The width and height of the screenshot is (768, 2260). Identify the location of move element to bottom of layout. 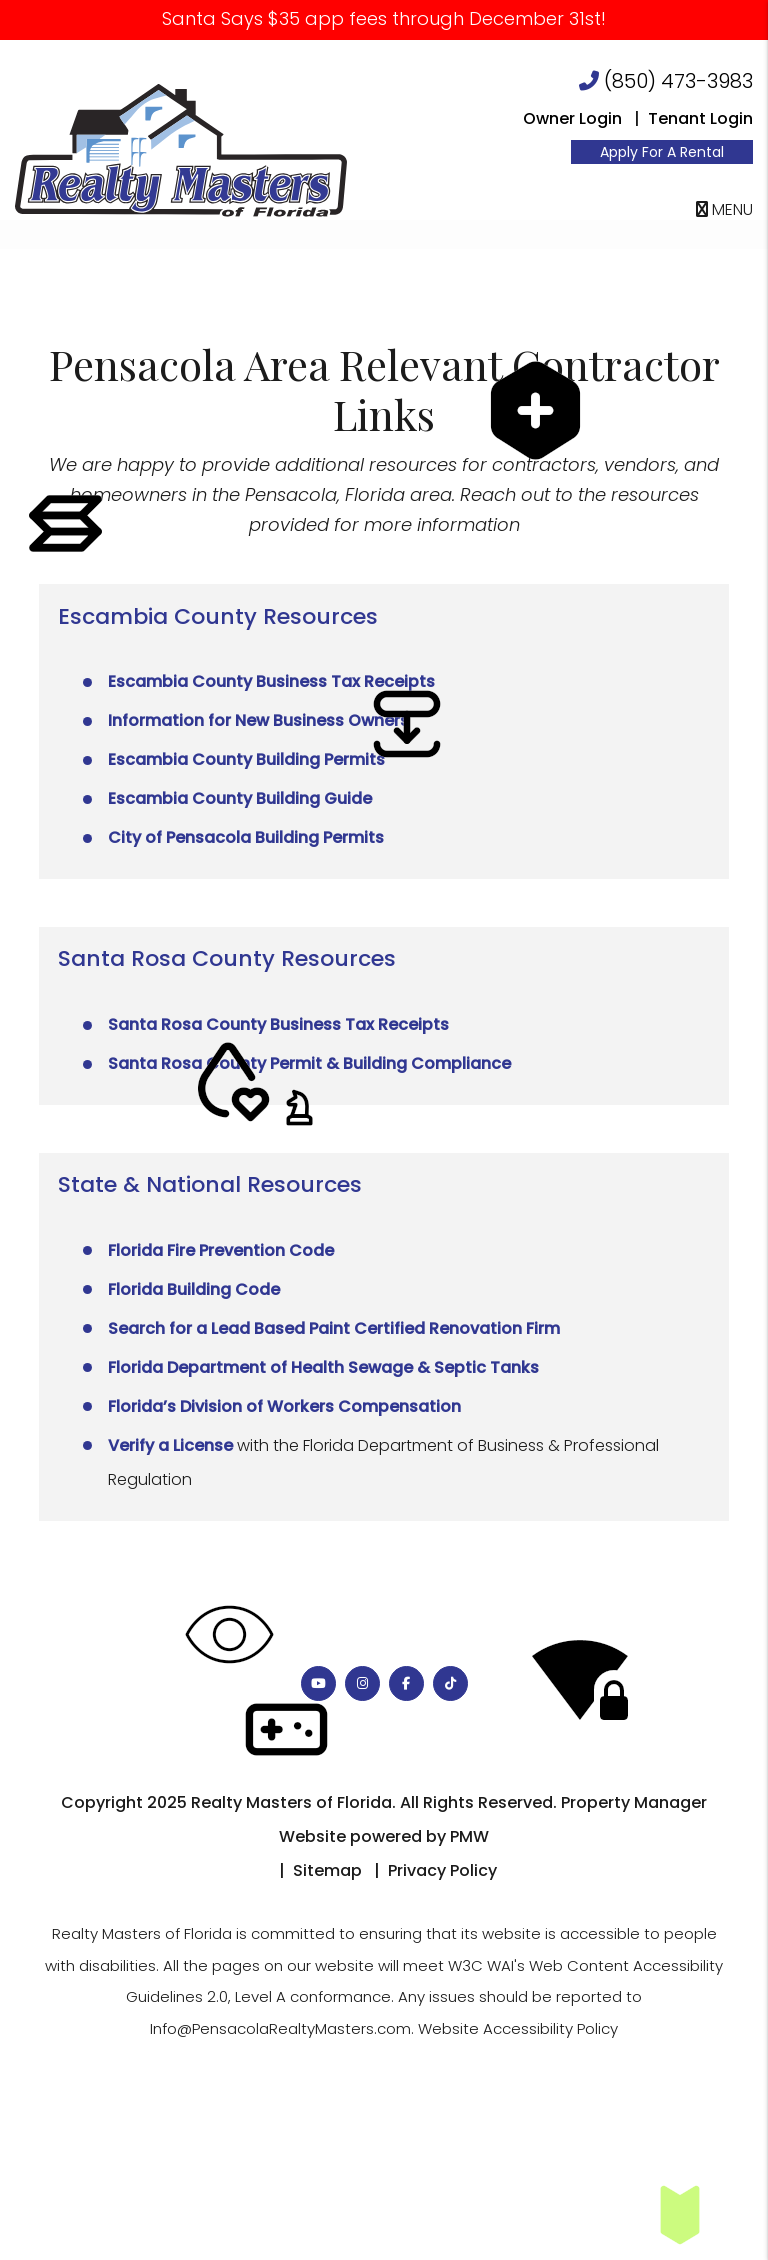
(407, 724).